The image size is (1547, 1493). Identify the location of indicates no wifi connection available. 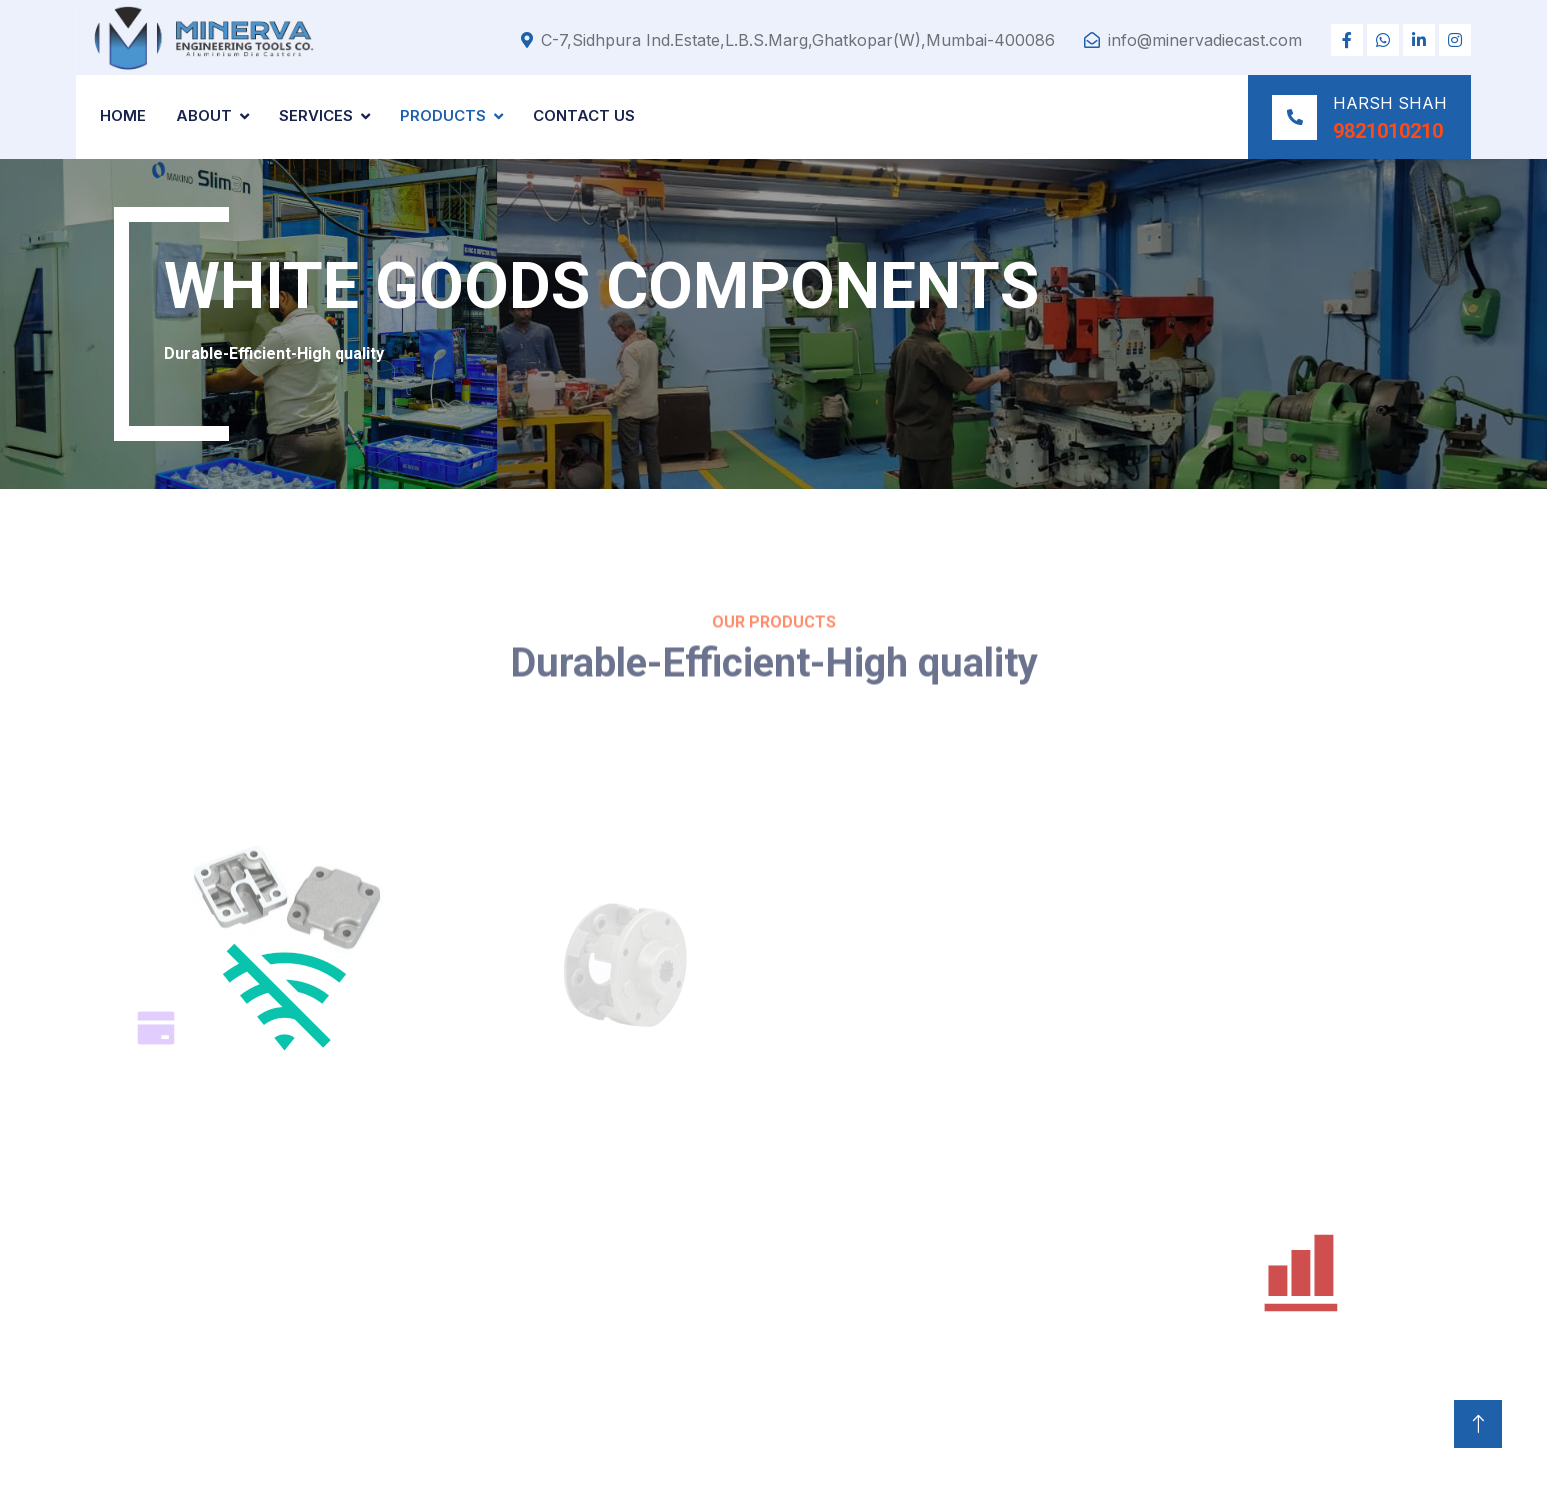
(284, 1001).